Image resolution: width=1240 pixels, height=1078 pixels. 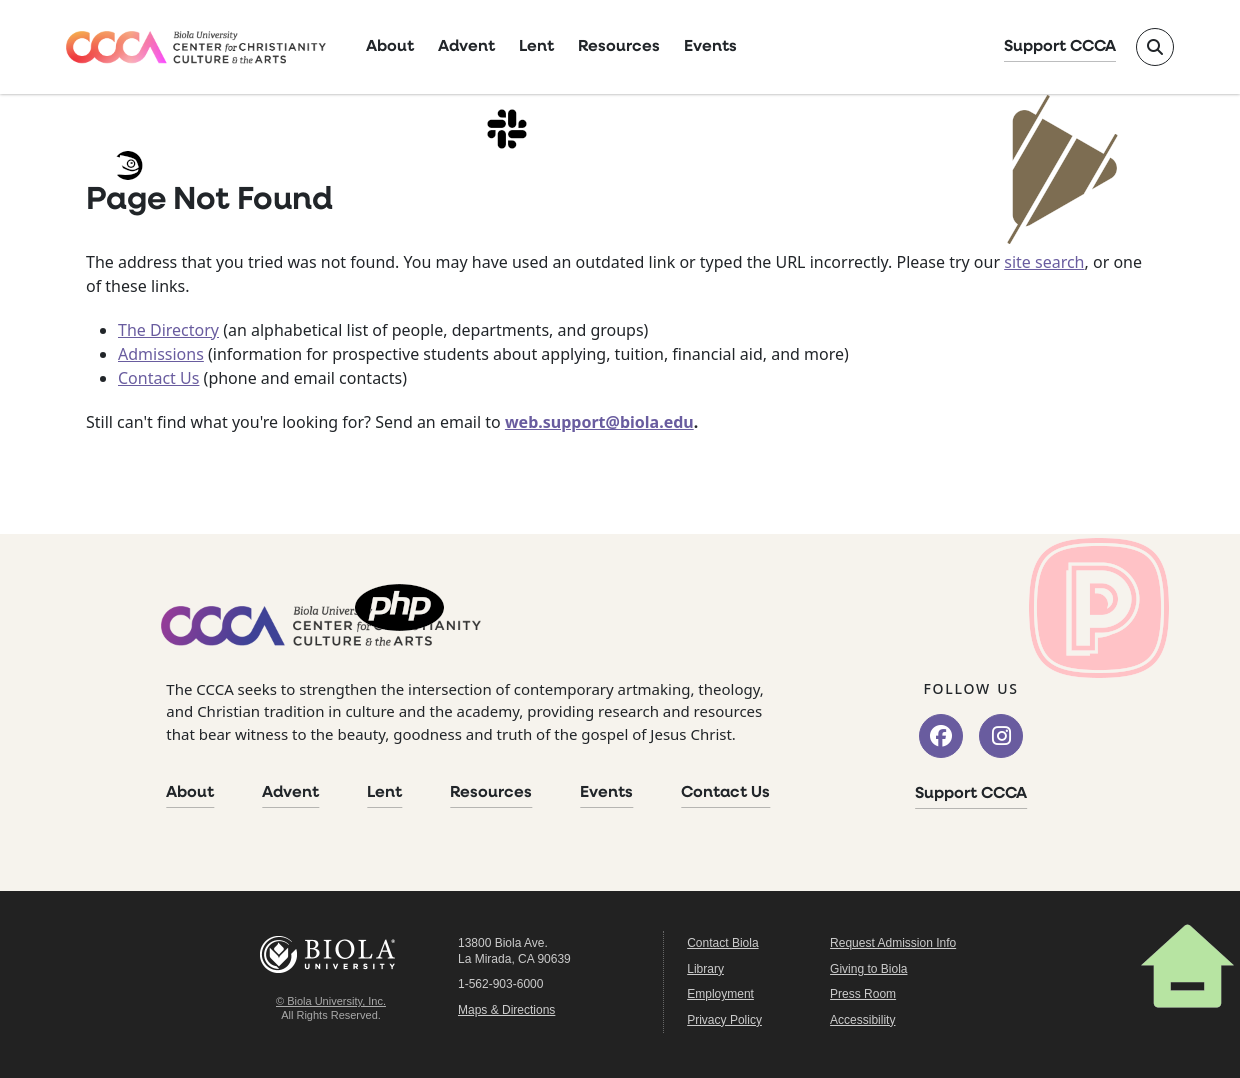 What do you see at coordinates (1062, 169) in the screenshot?
I see `open the trillertv streaming app` at bounding box center [1062, 169].